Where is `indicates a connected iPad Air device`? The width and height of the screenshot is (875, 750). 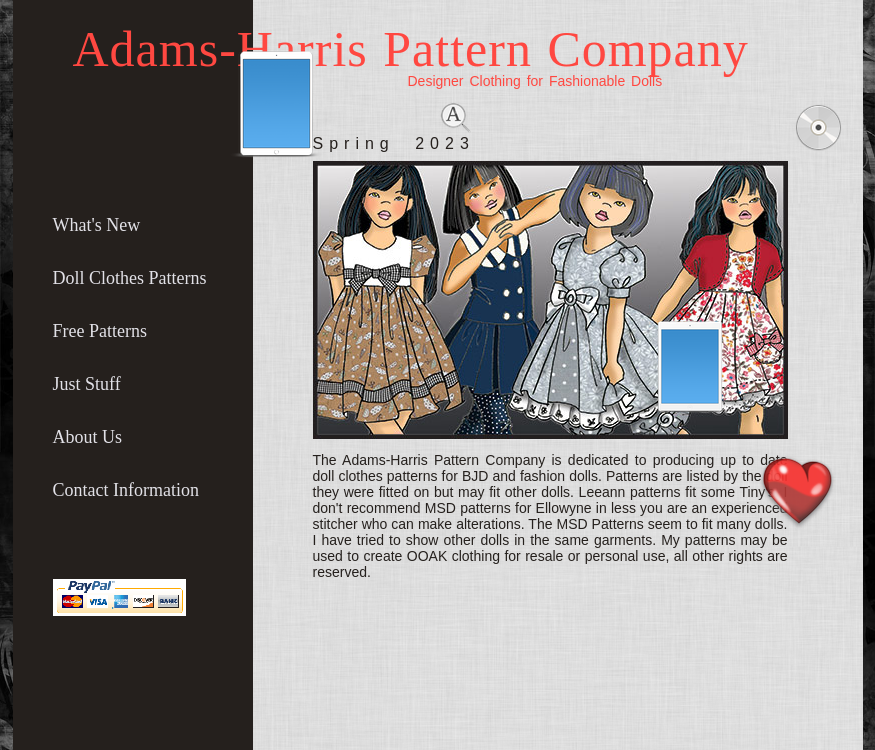
indicates a connected iPad Air device is located at coordinates (690, 366).